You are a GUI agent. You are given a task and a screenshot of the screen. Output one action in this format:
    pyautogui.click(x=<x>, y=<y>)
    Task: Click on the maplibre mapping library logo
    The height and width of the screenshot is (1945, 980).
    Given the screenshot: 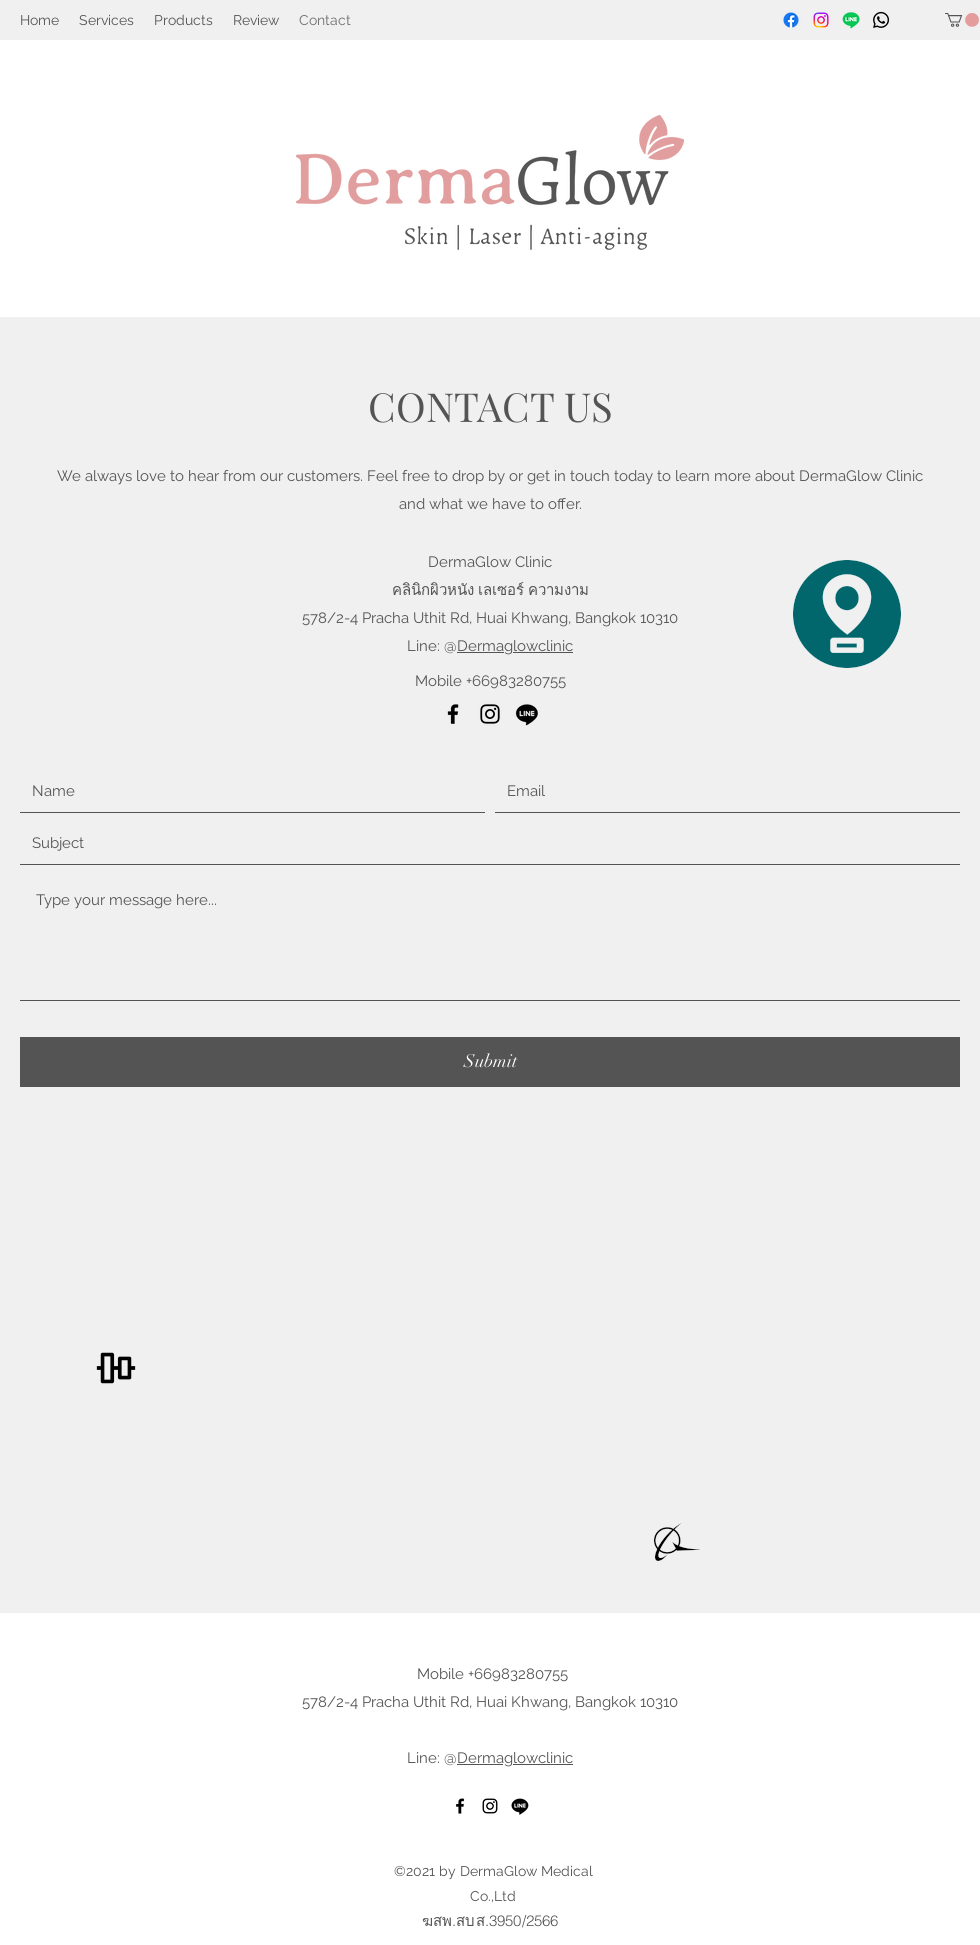 What is the action you would take?
    pyautogui.click(x=847, y=614)
    